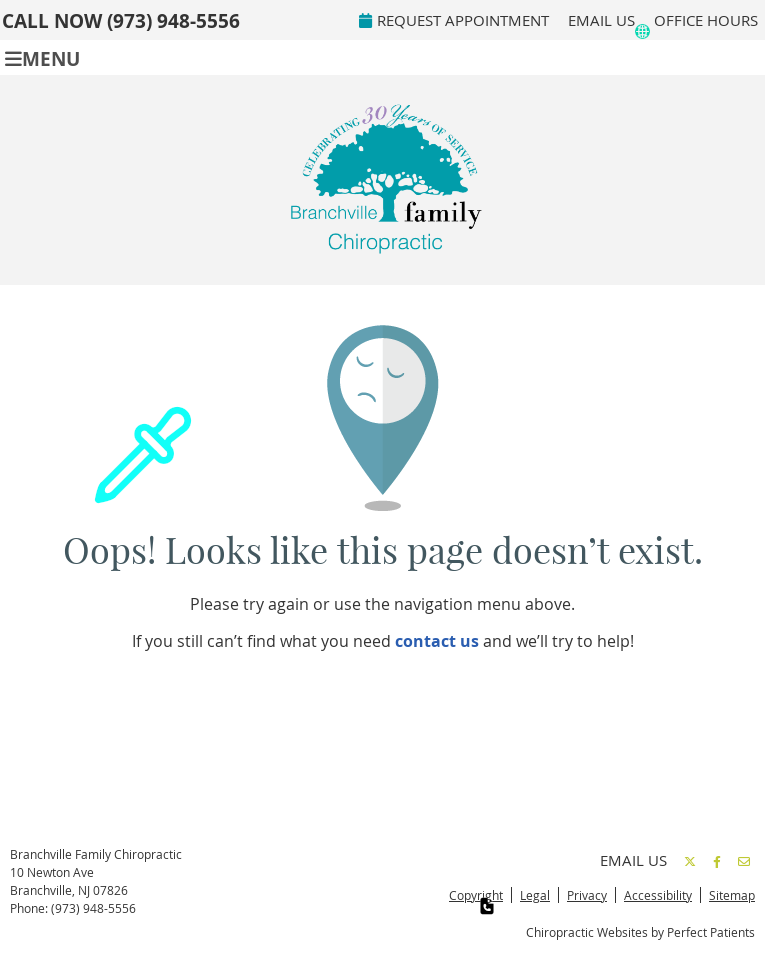 The image size is (765, 967). I want to click on pick a color from the screen, so click(143, 455).